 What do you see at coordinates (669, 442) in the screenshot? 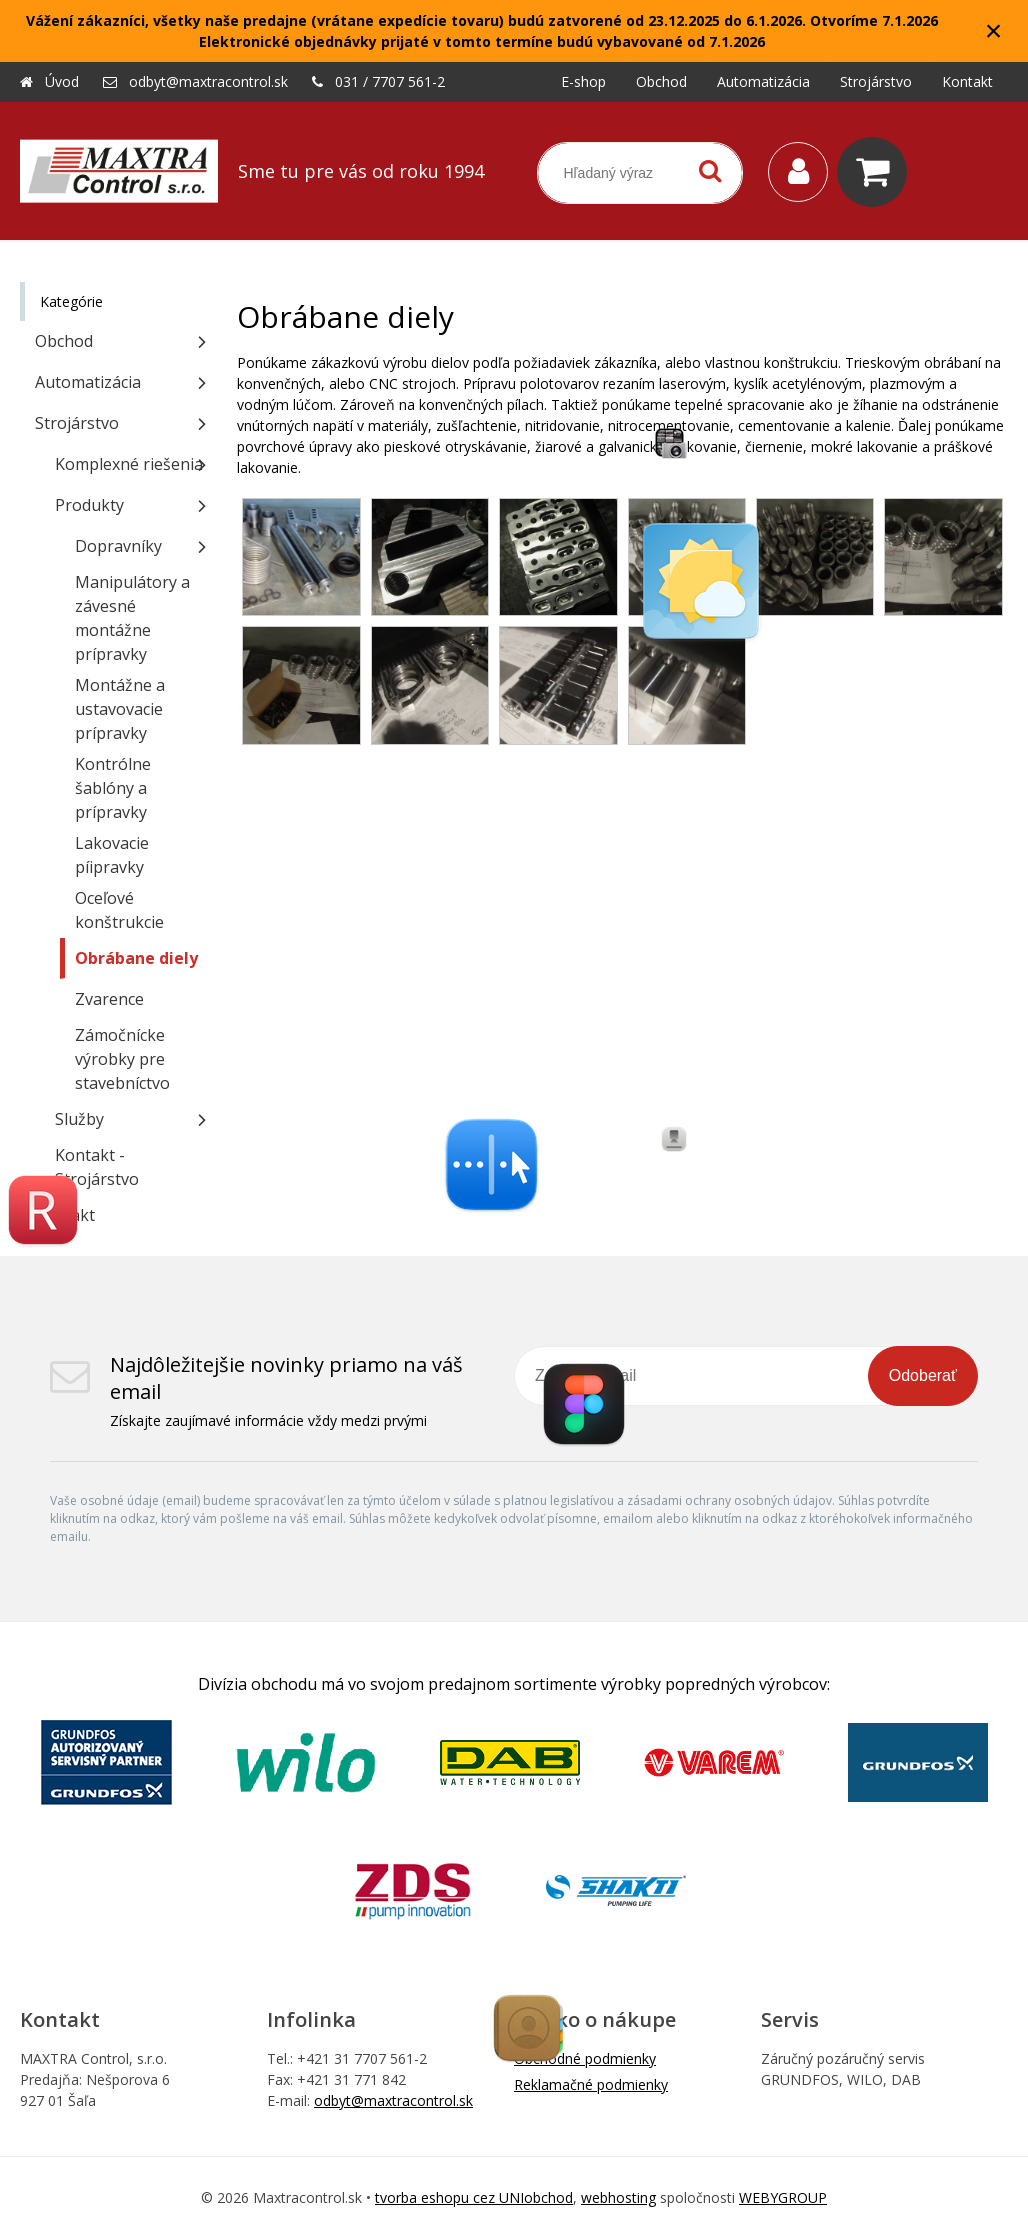
I see `open Image Capture to import photos from connected devices` at bounding box center [669, 442].